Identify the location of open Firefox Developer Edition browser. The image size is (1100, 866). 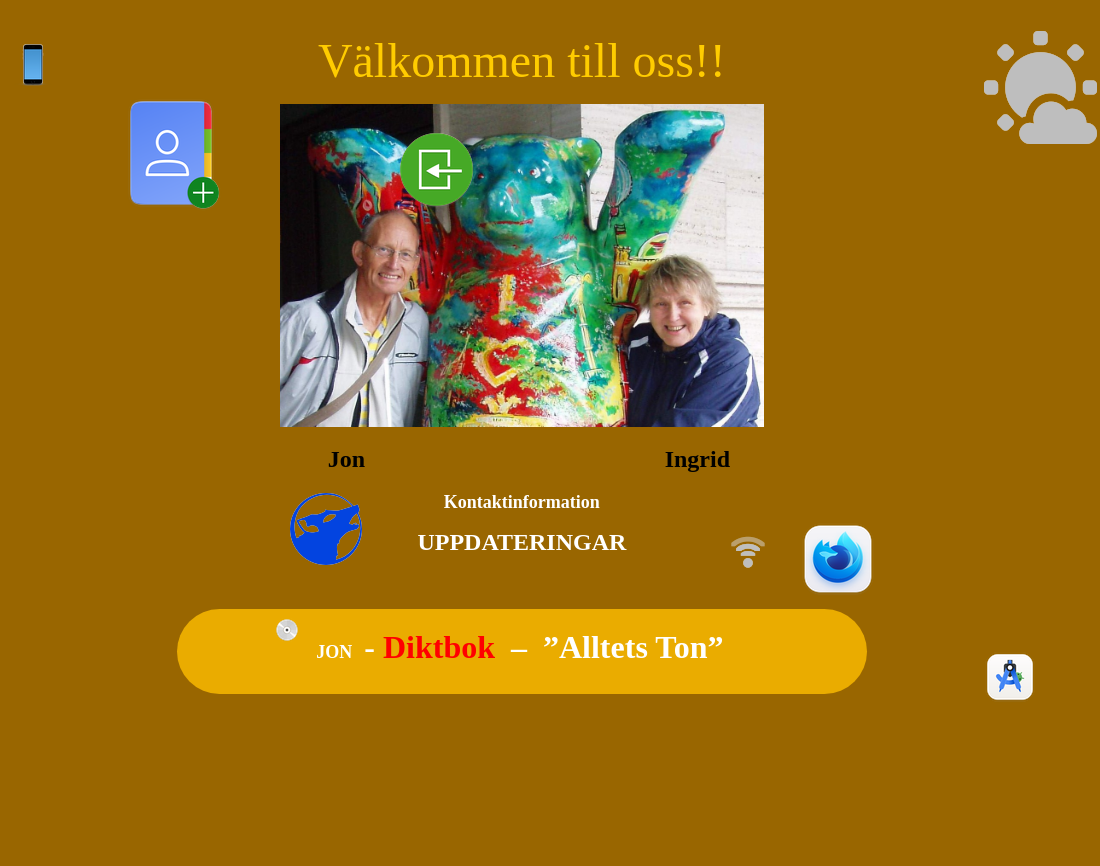
(838, 559).